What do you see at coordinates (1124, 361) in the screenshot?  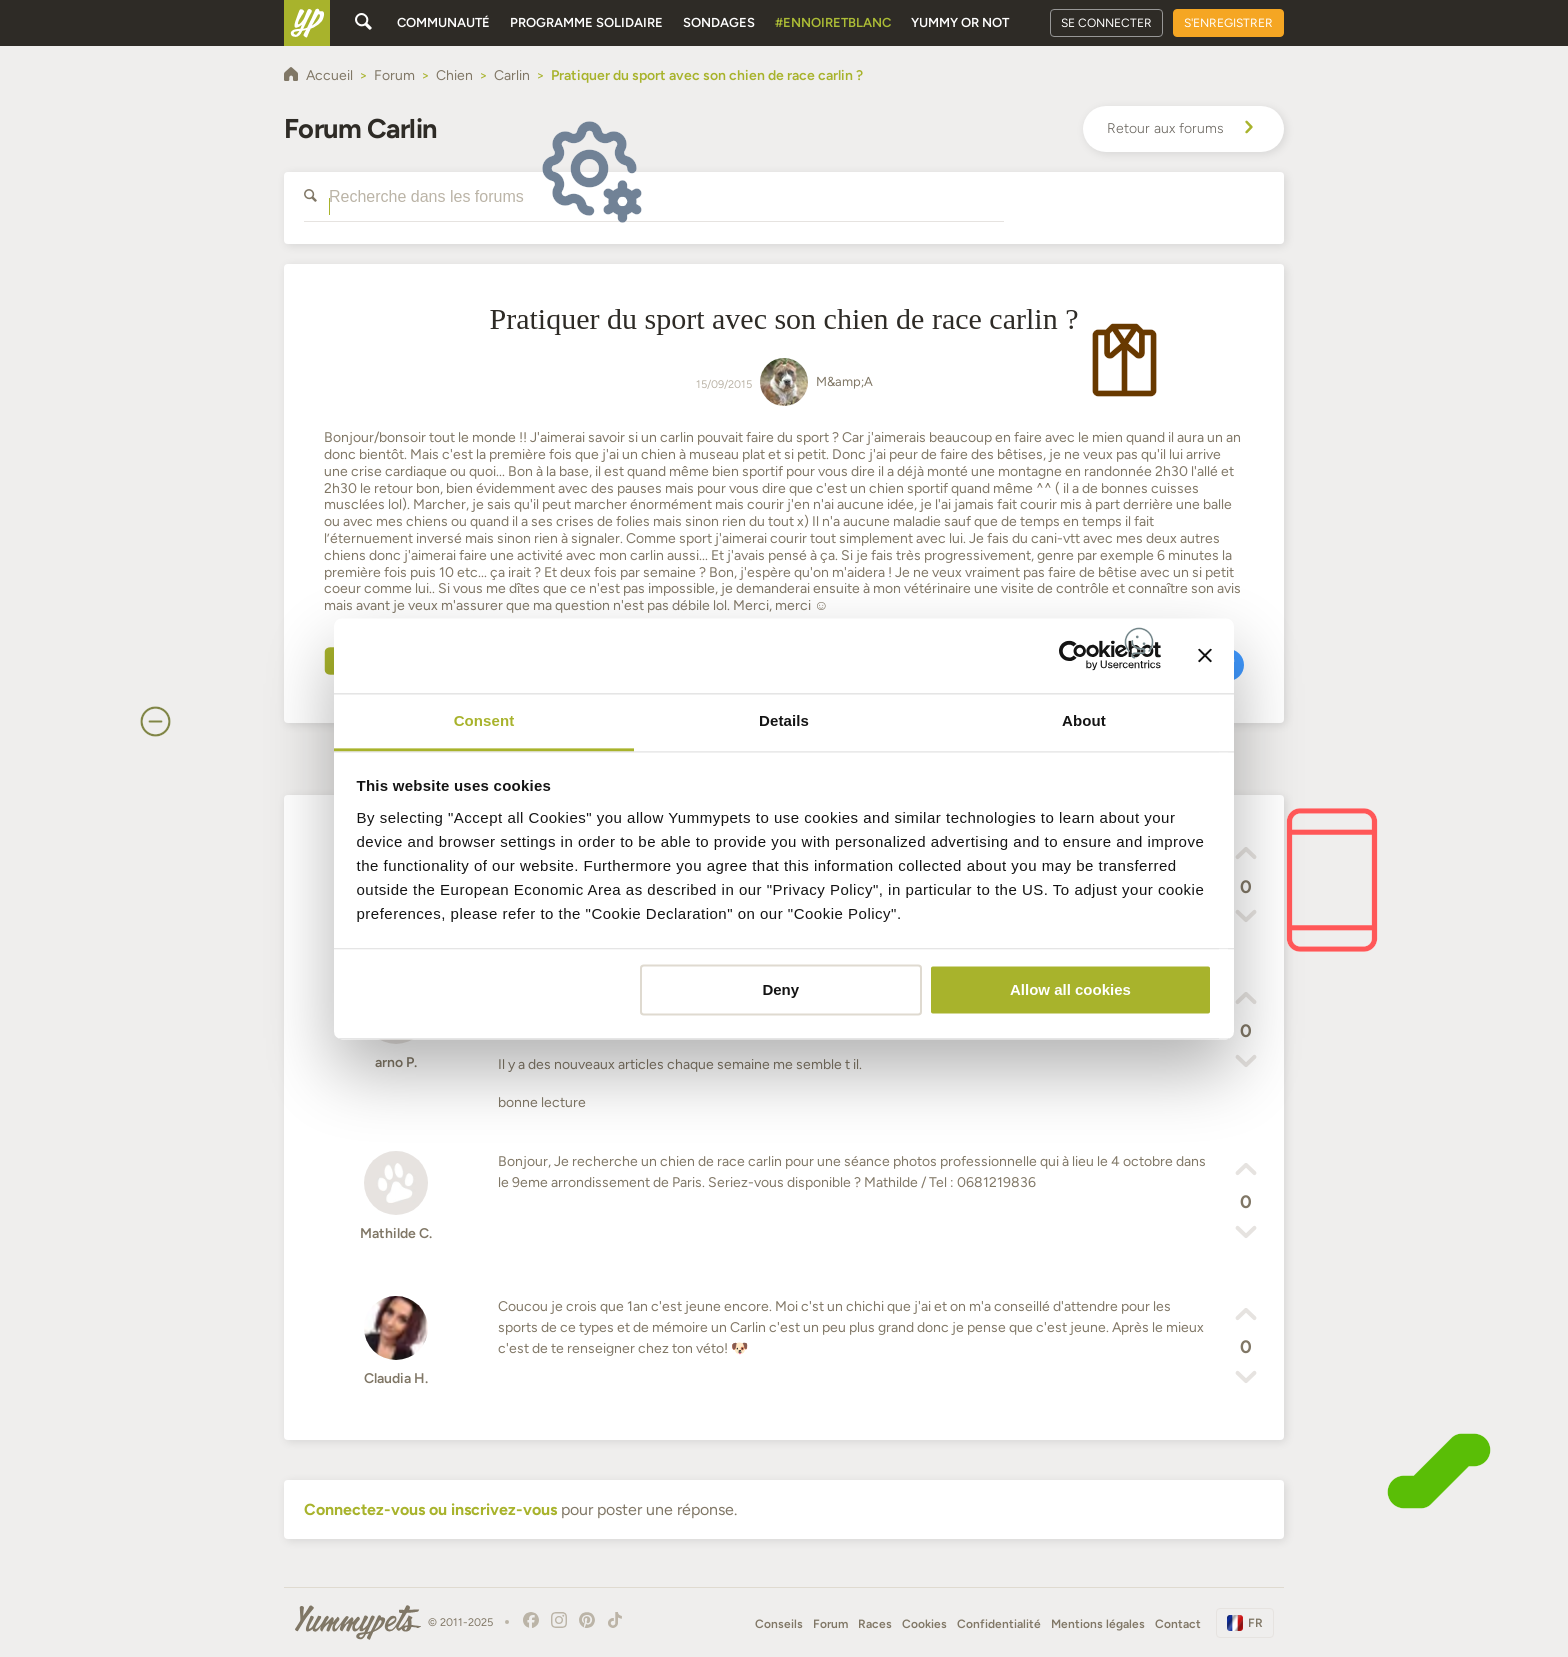 I see `view clothing or apparel items` at bounding box center [1124, 361].